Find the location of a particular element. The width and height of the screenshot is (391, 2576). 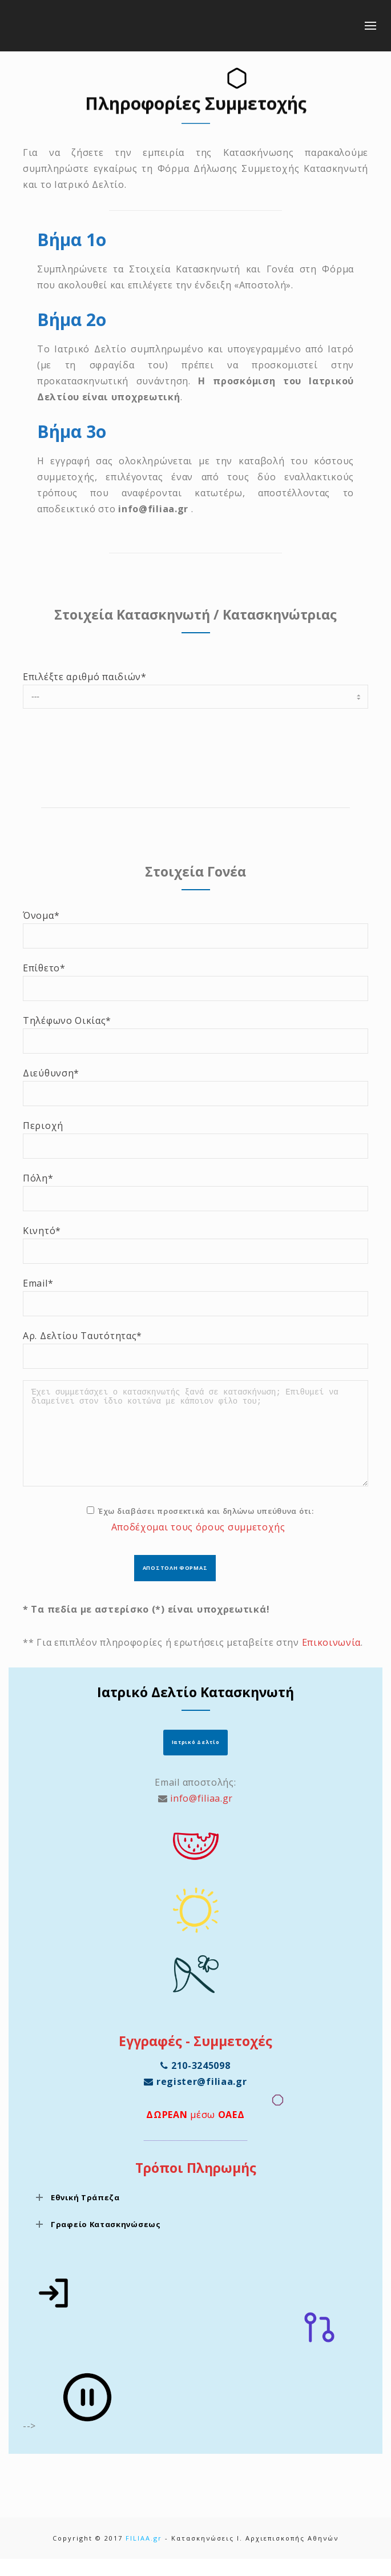

stop or halt action indicator is located at coordinates (277, 2100).